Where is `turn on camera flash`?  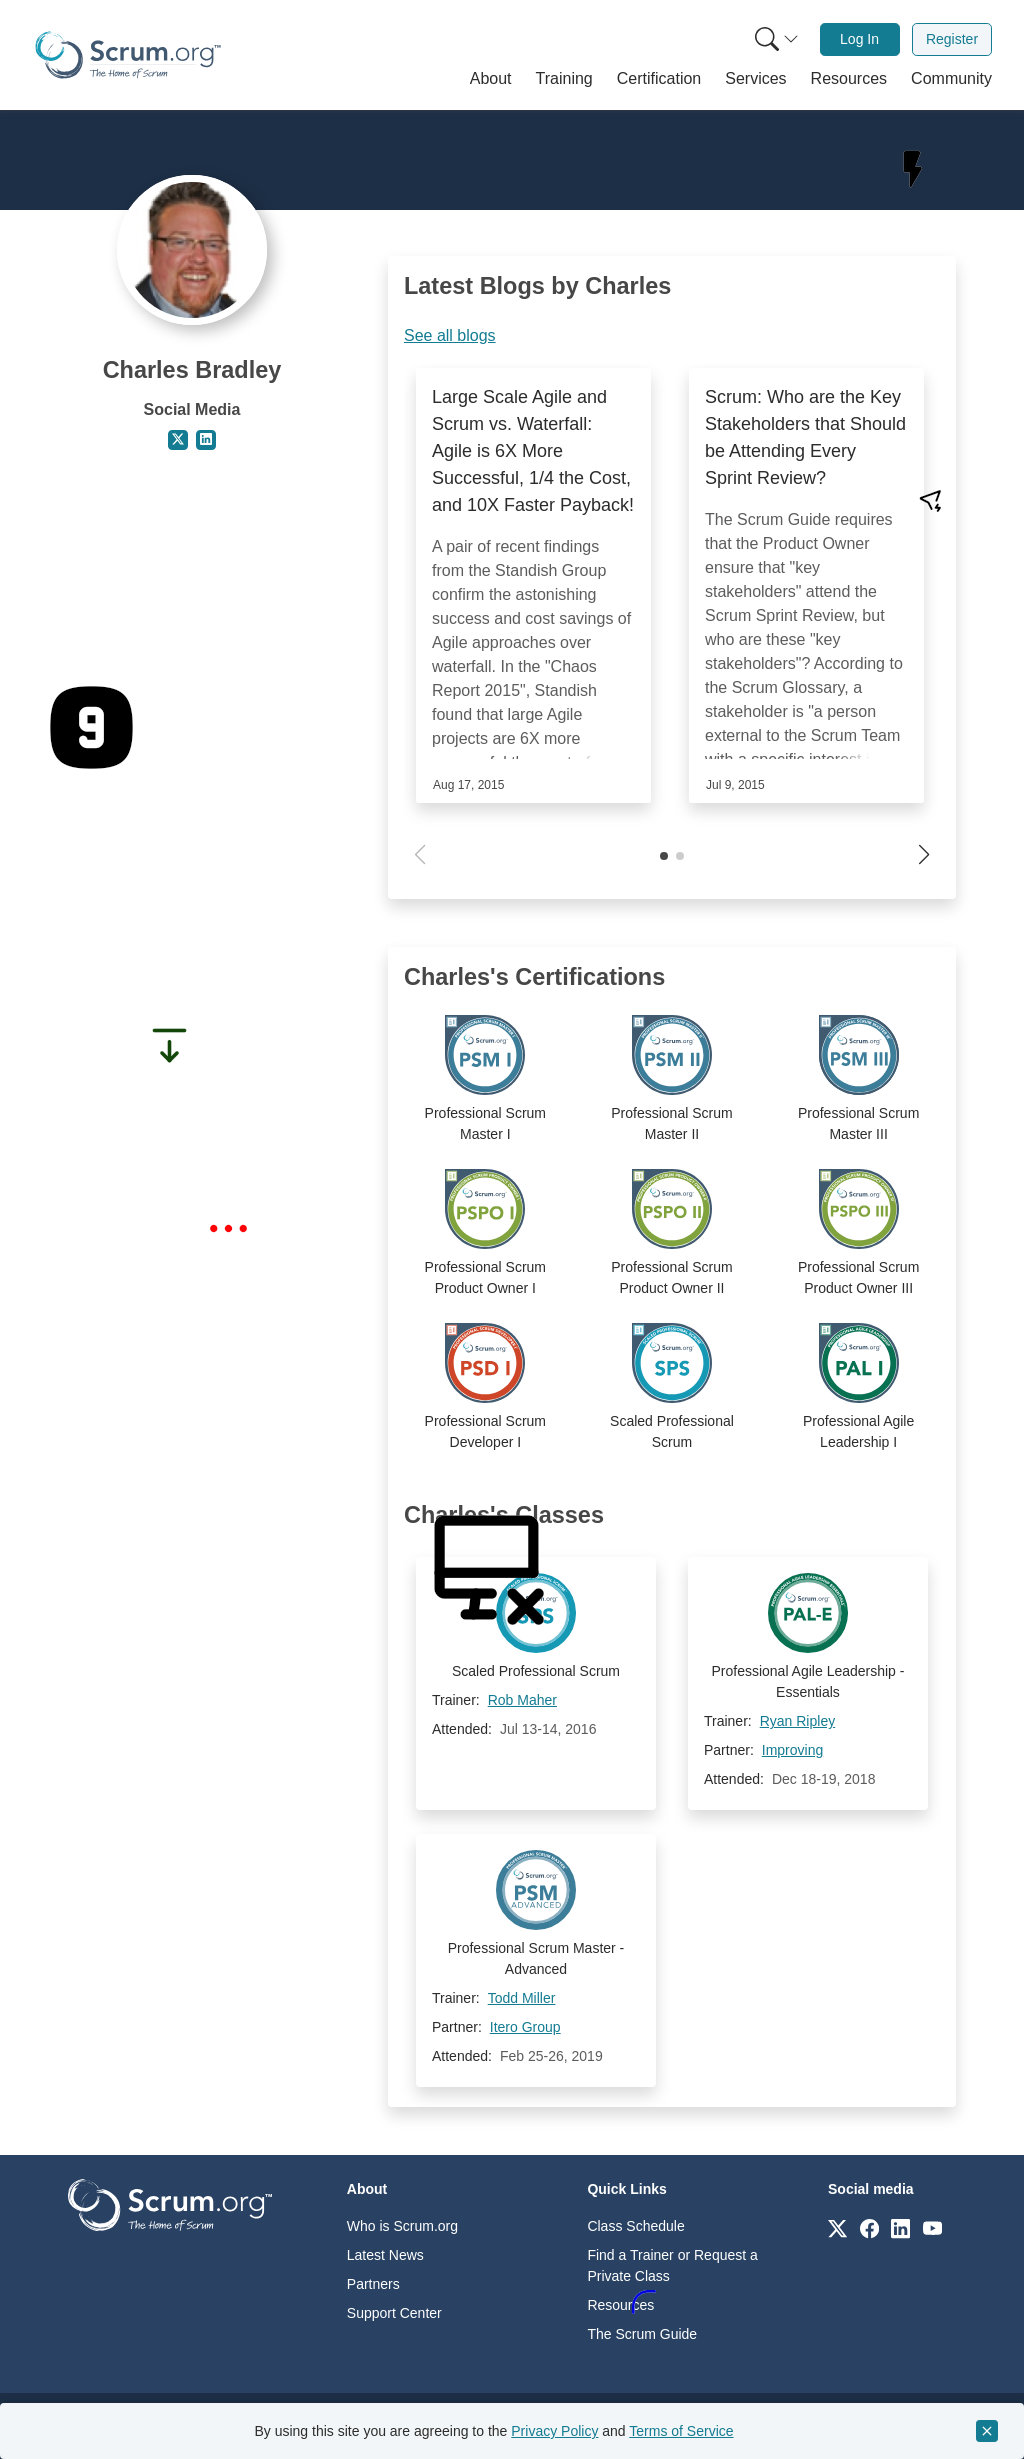
turn on camera flash is located at coordinates (913, 170).